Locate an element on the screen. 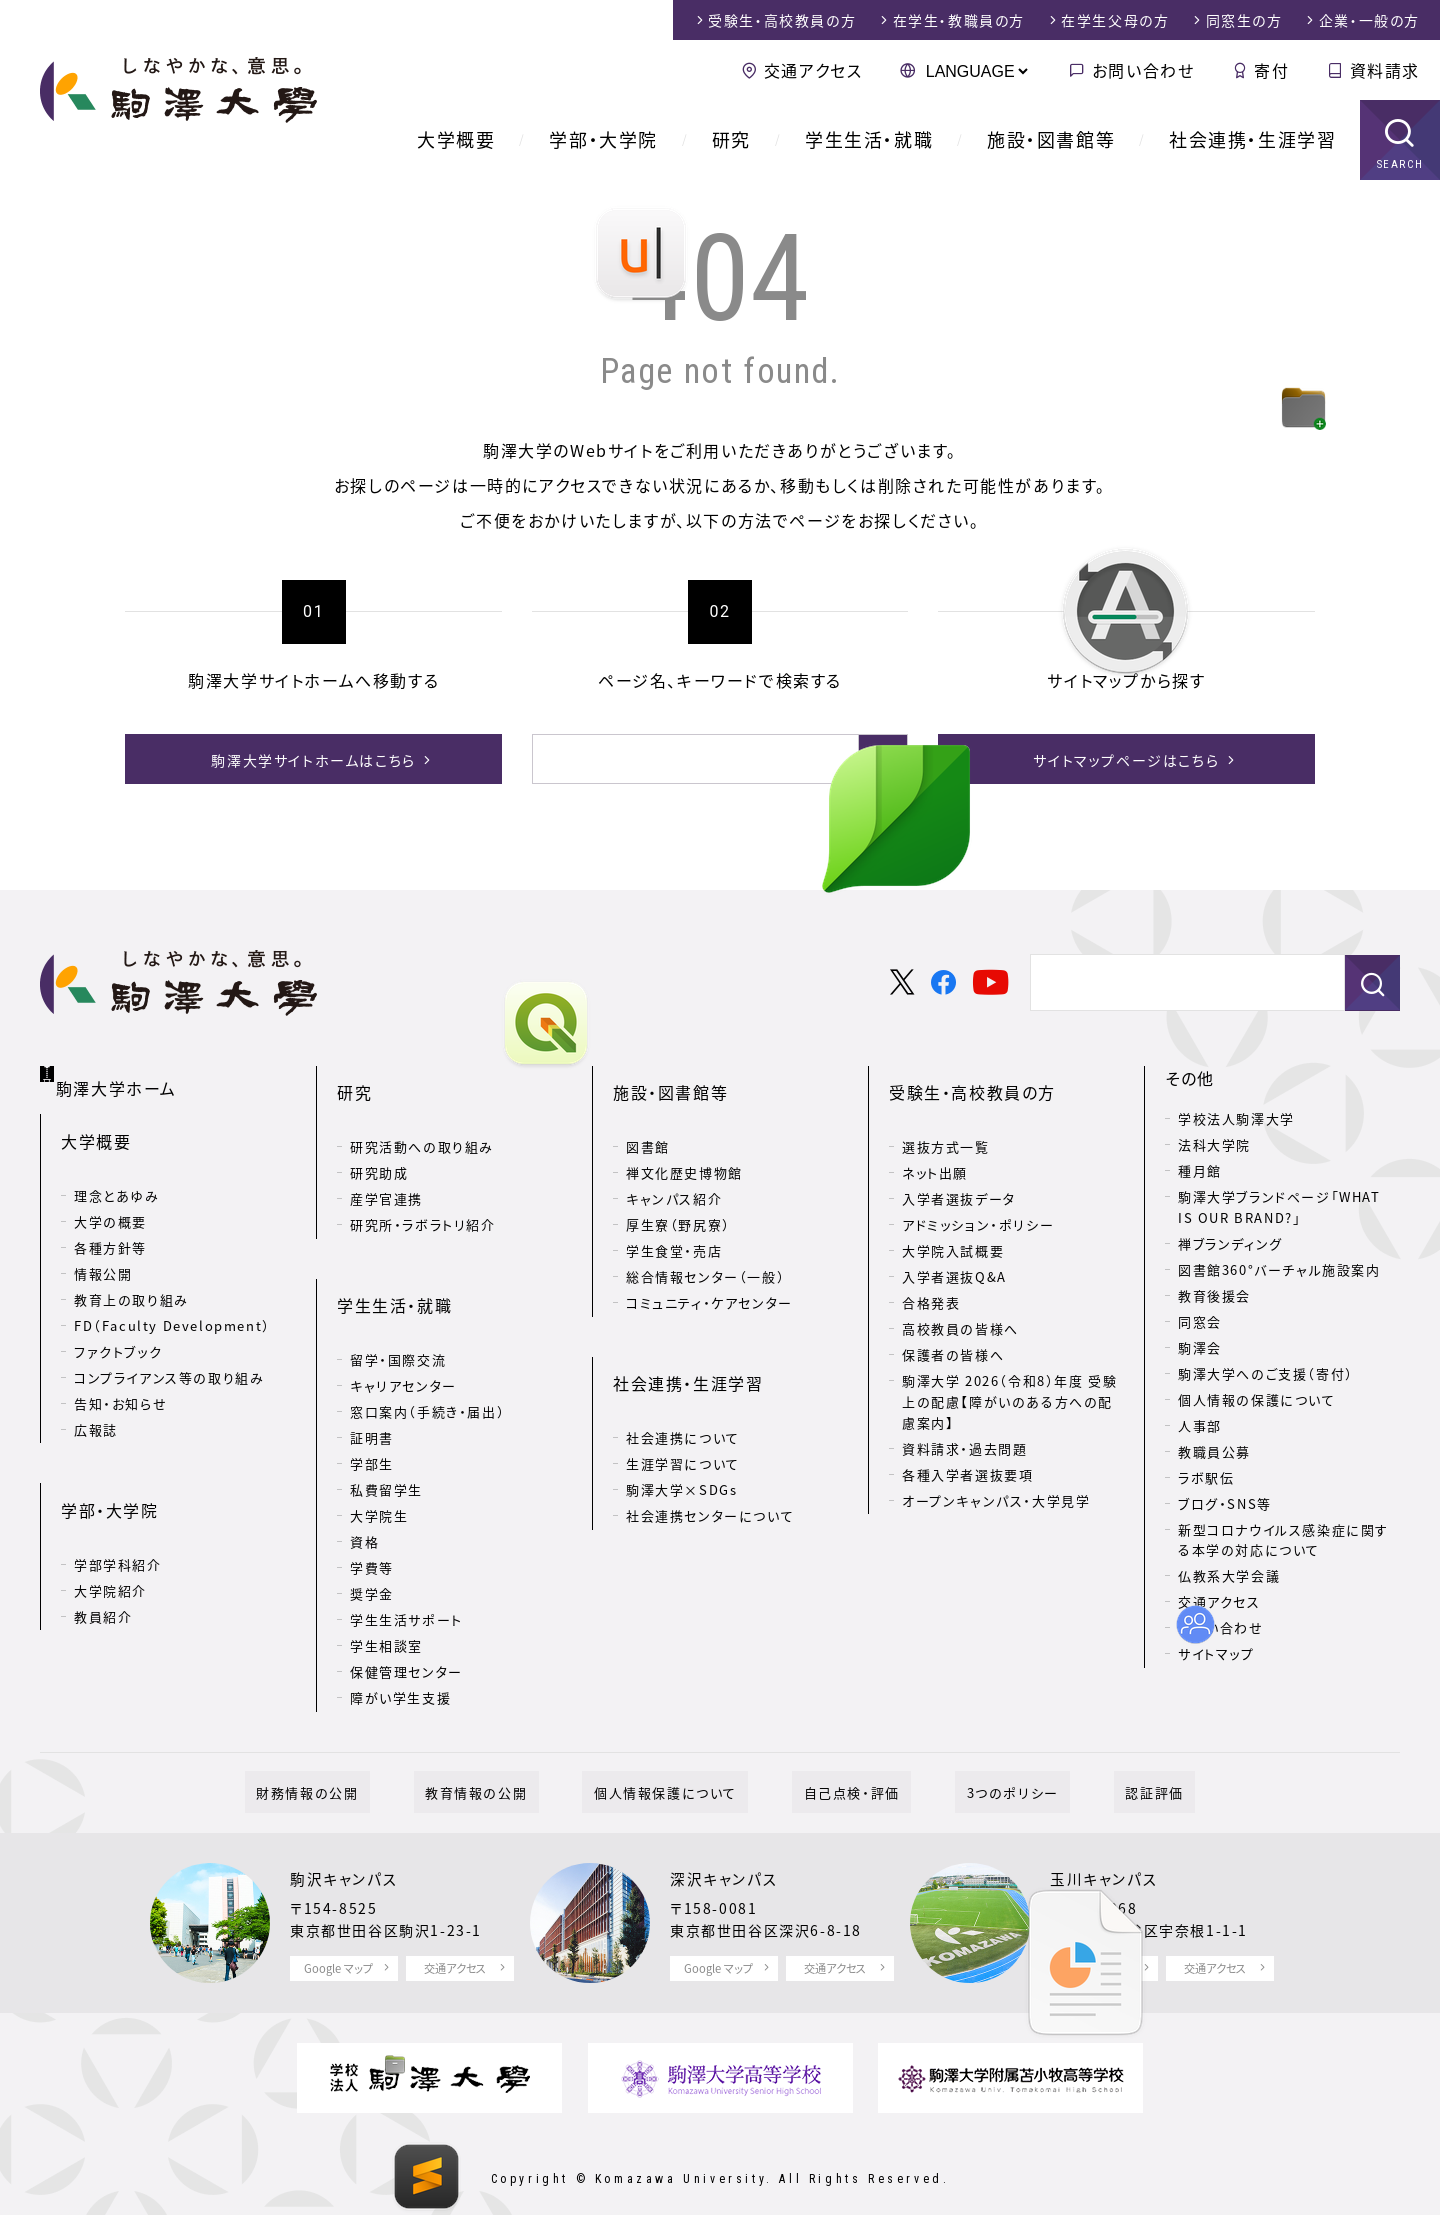 The height and width of the screenshot is (2215, 1440). open sublime text code editor is located at coordinates (426, 2176).